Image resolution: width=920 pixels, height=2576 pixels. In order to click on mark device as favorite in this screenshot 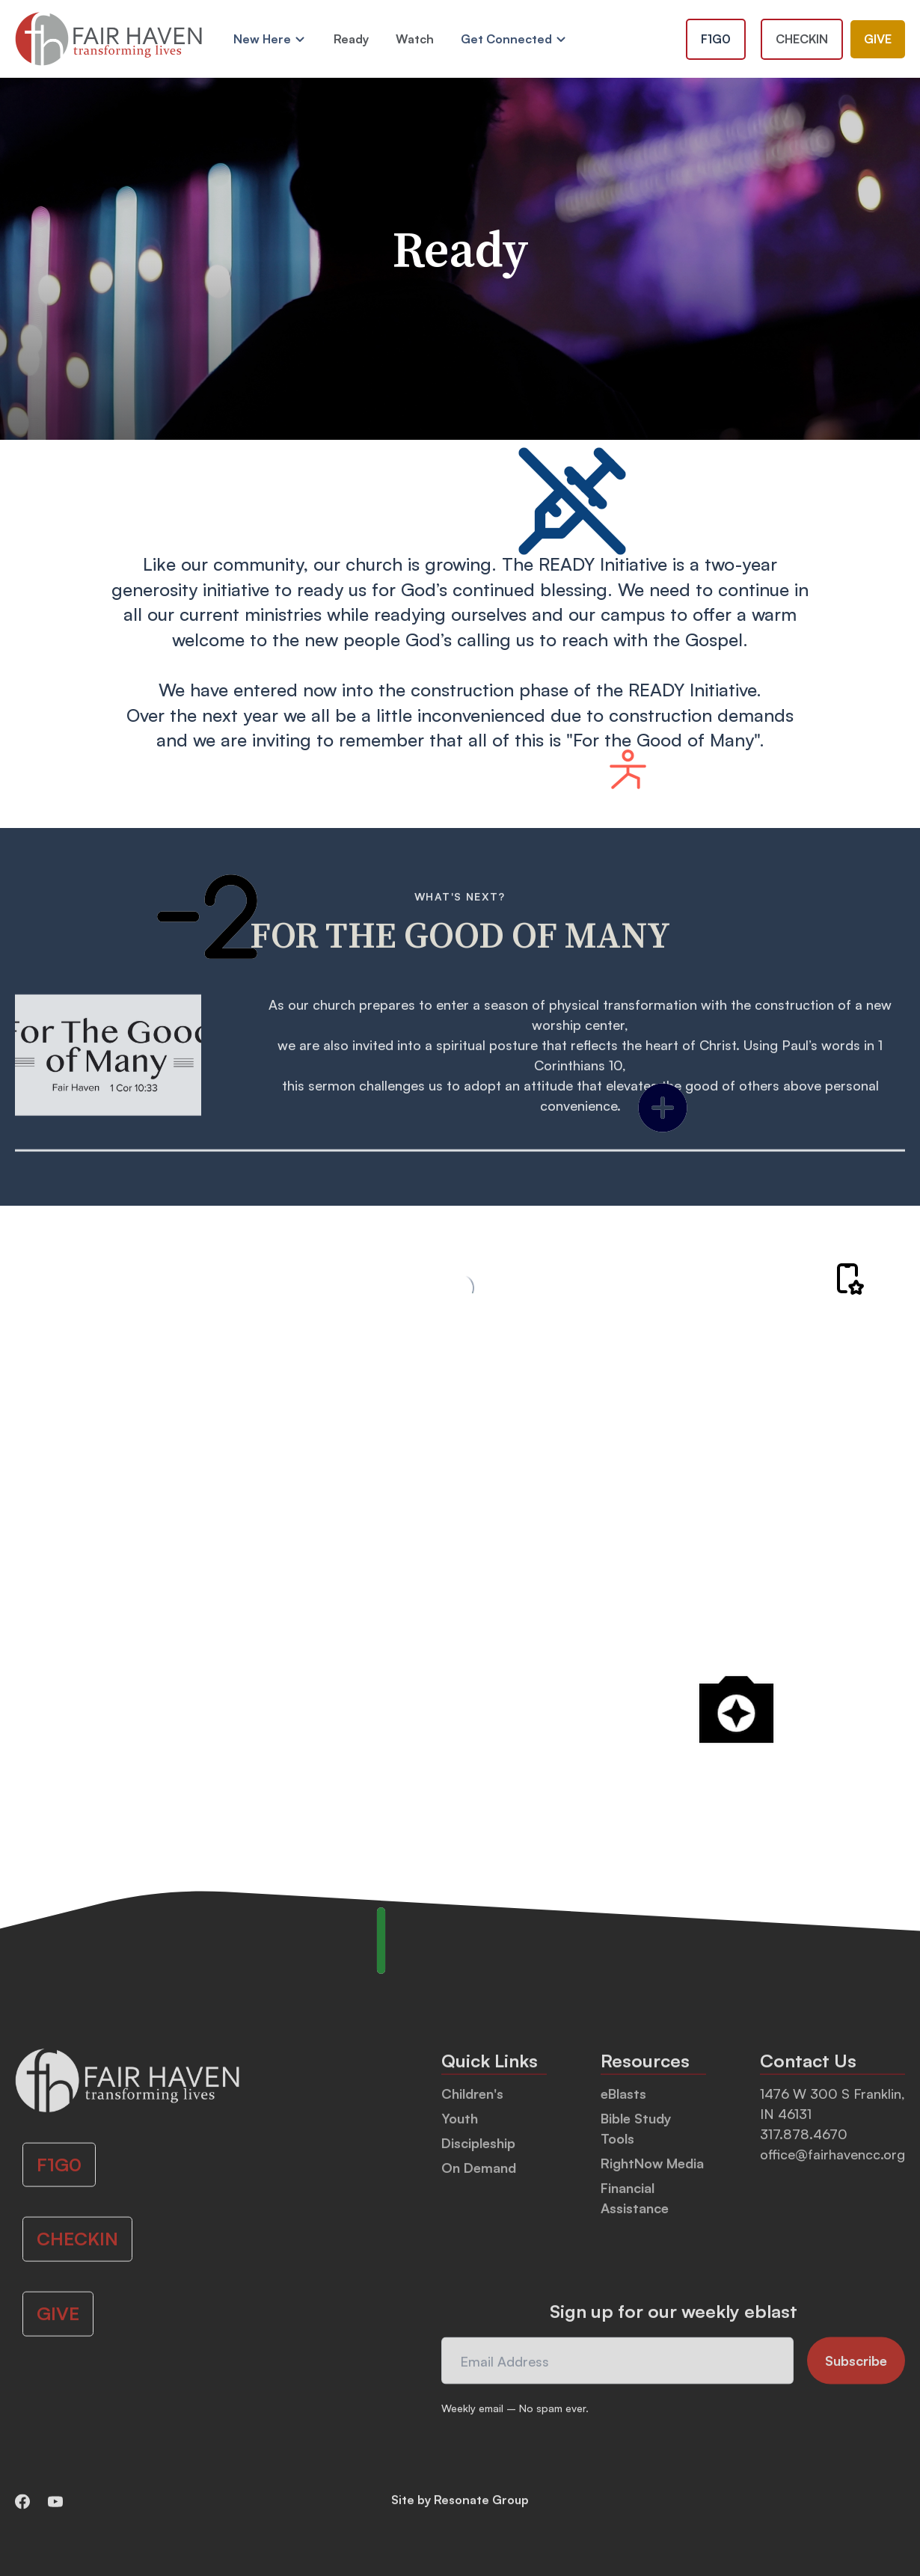, I will do `click(847, 1278)`.